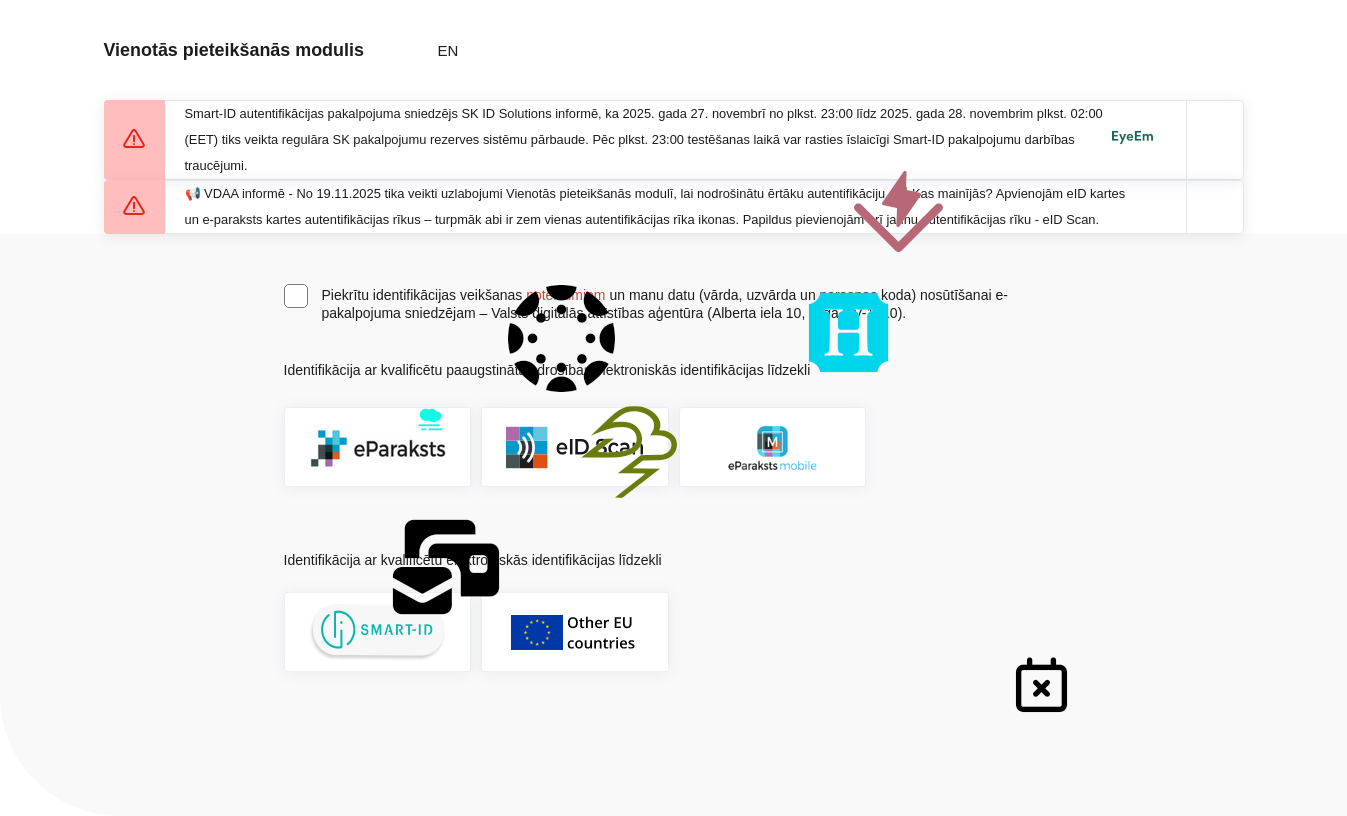 This screenshot has height=816, width=1347. I want to click on indicates smog or poor air quality conditions, so click(430, 419).